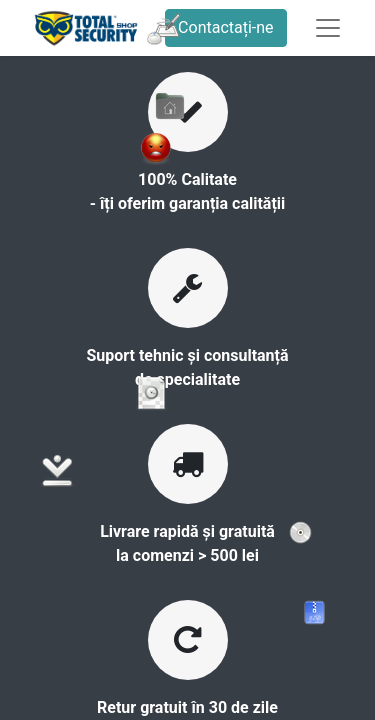 The height and width of the screenshot is (720, 375). I want to click on access your home folder, so click(170, 106).